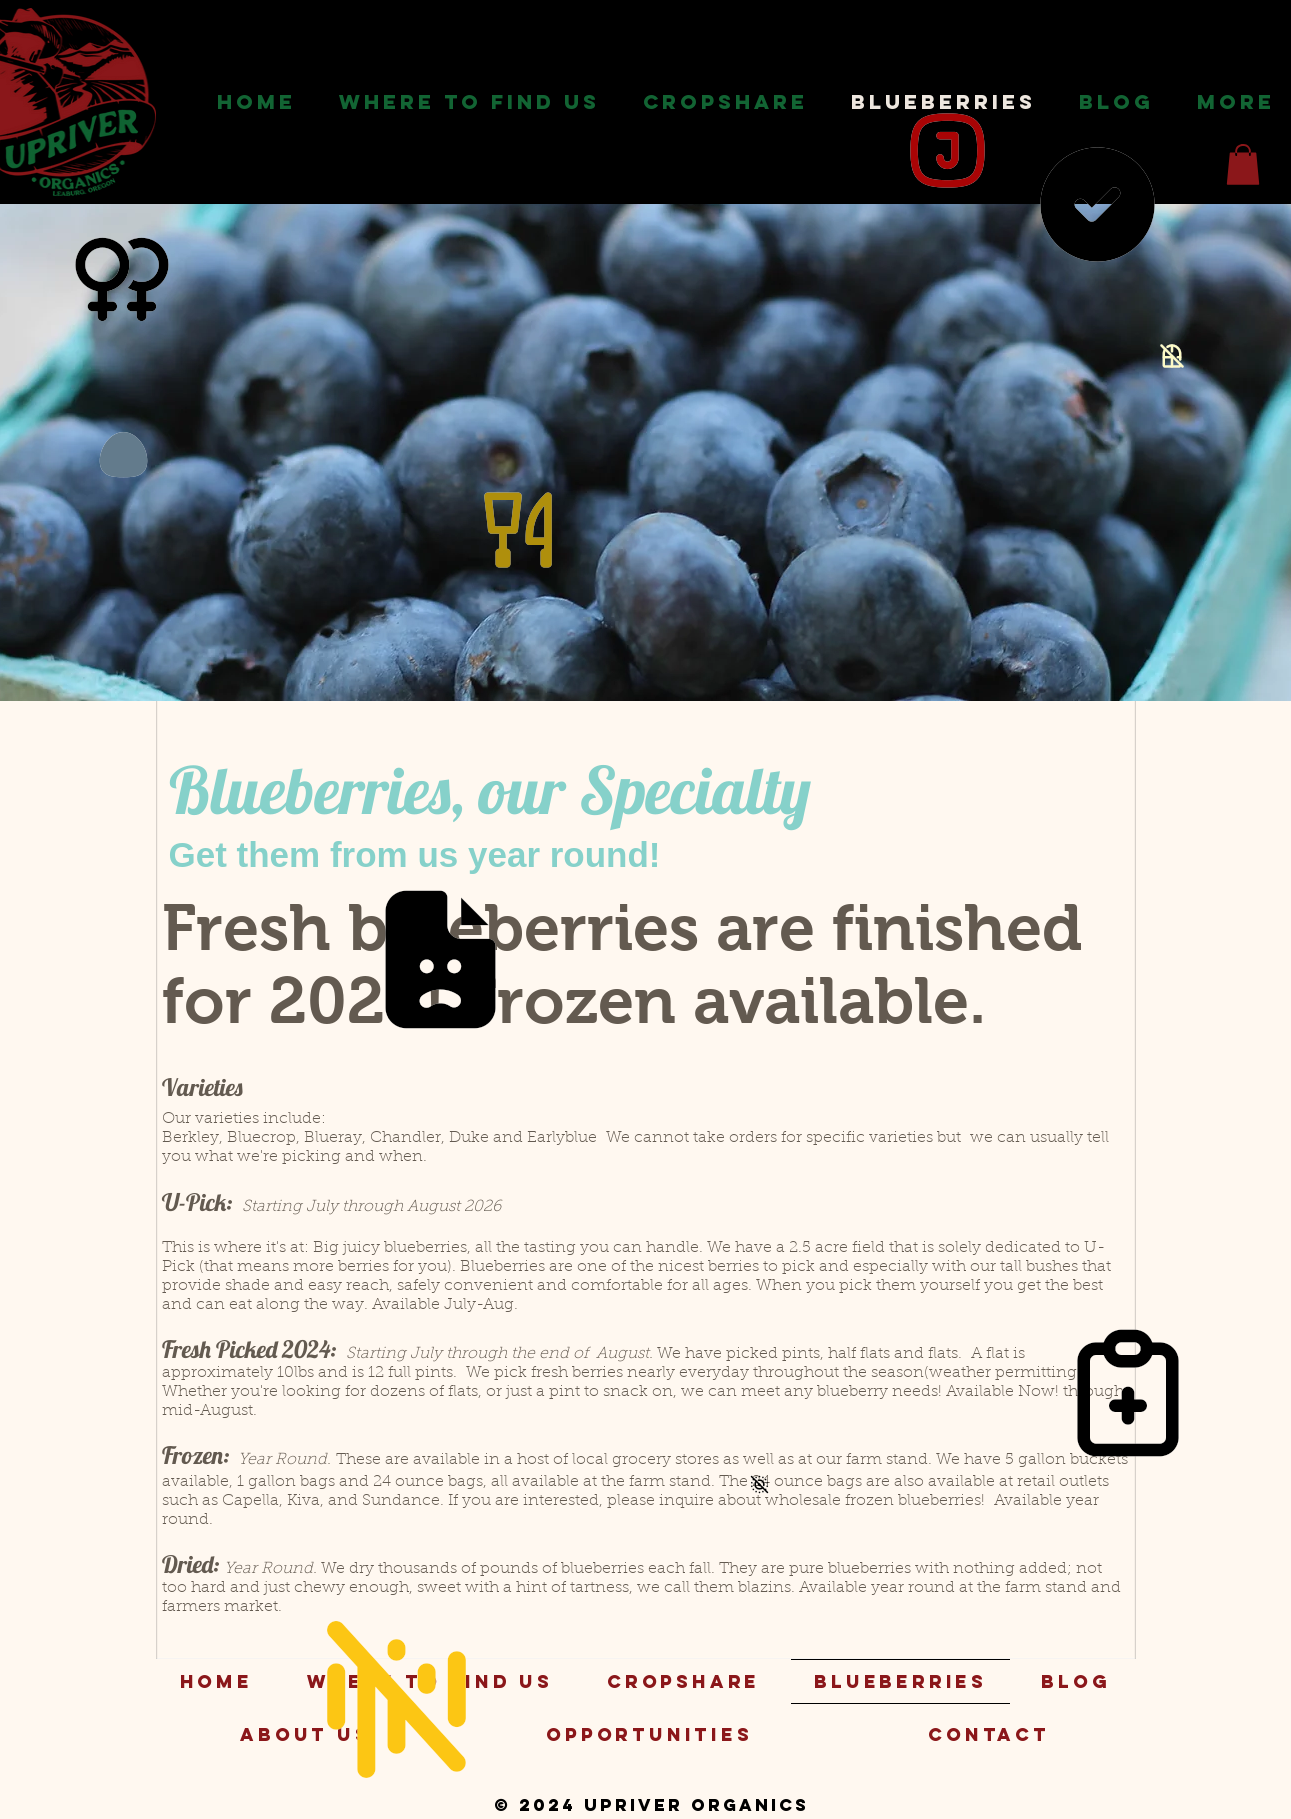 The width and height of the screenshot is (1291, 1819). I want to click on window or panel is disabled, so click(1172, 356).